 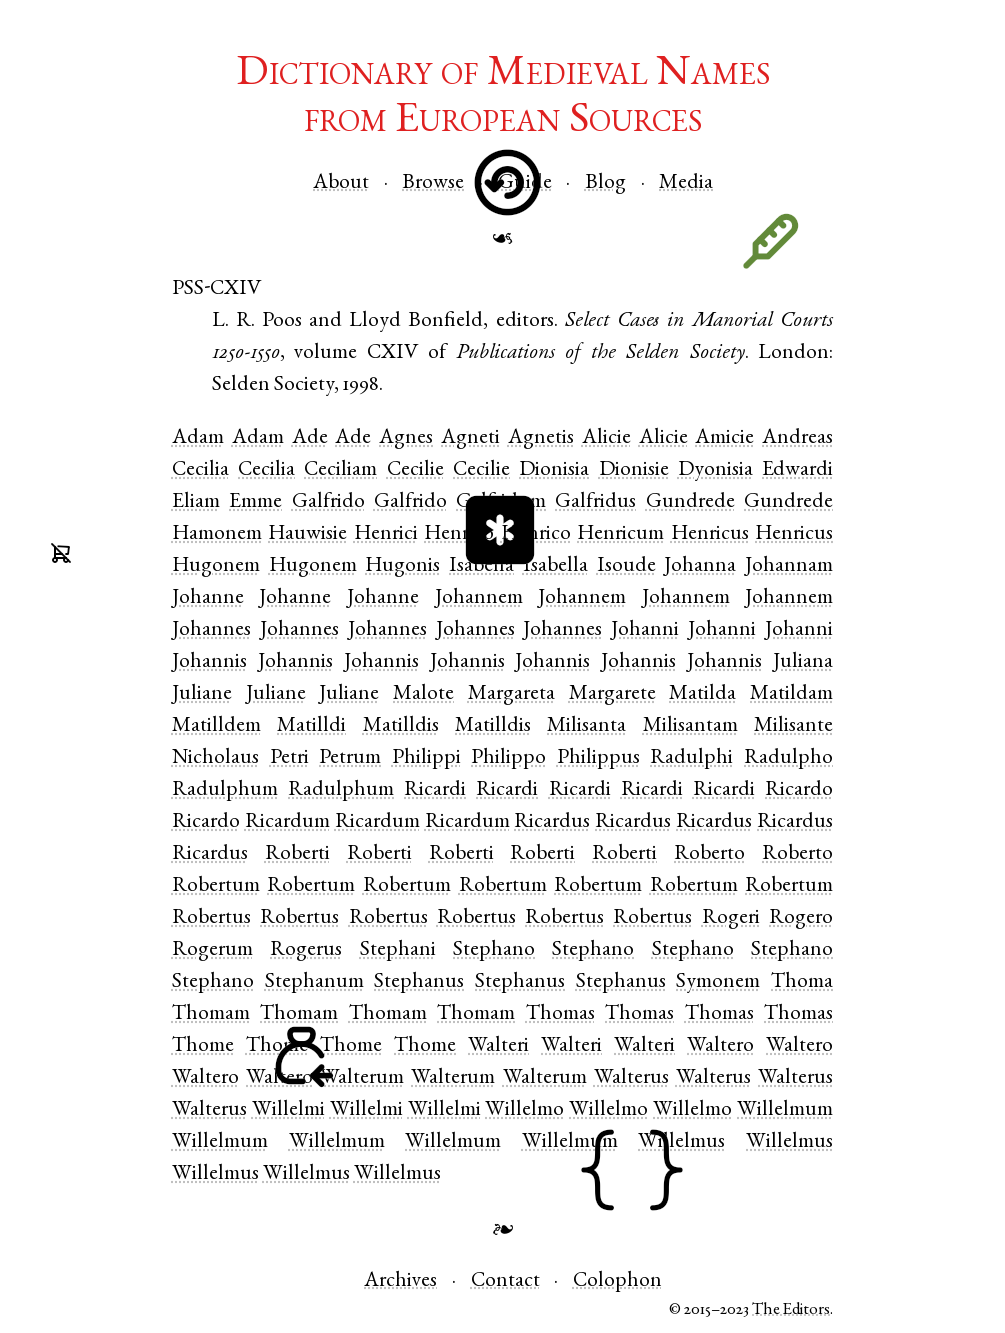 I want to click on return or refund money, so click(x=301, y=1055).